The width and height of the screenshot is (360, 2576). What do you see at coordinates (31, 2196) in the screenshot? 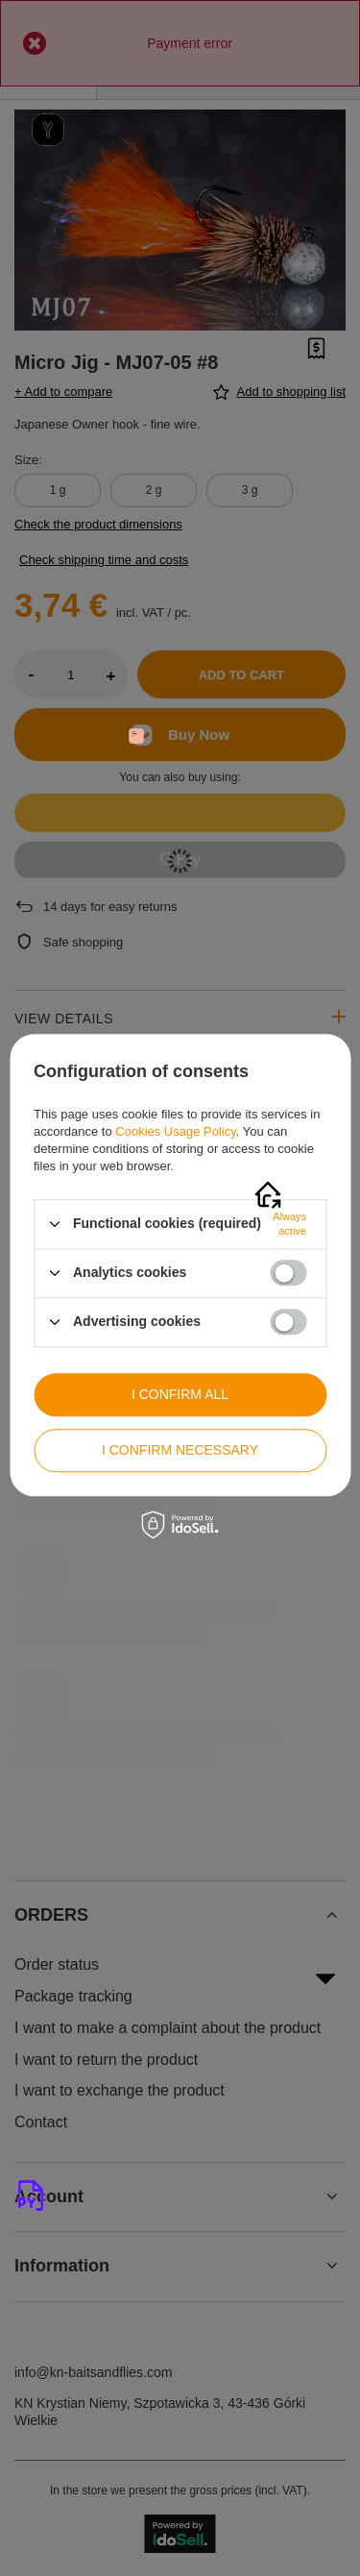
I see `open a python file` at bounding box center [31, 2196].